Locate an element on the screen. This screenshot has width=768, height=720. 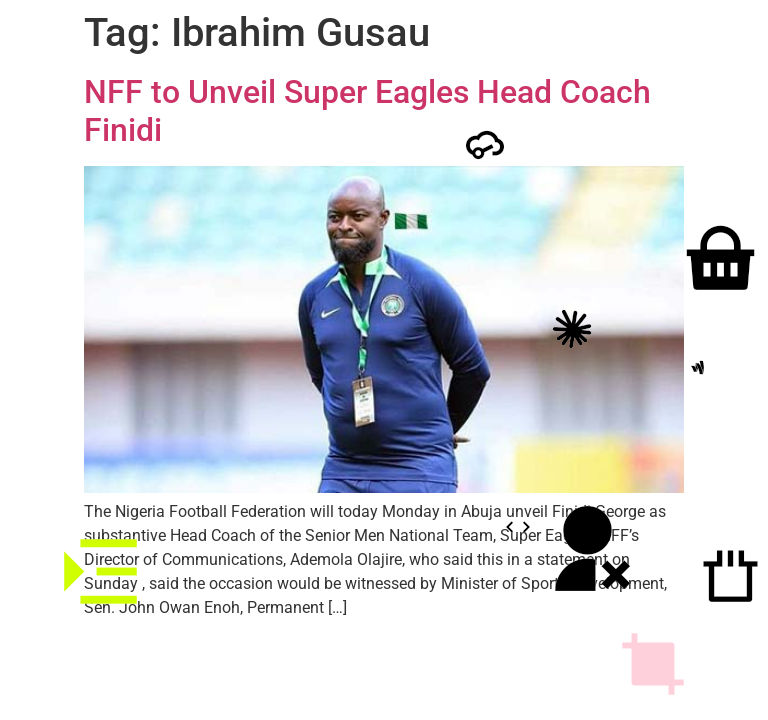
view your shopping basket is located at coordinates (720, 259).